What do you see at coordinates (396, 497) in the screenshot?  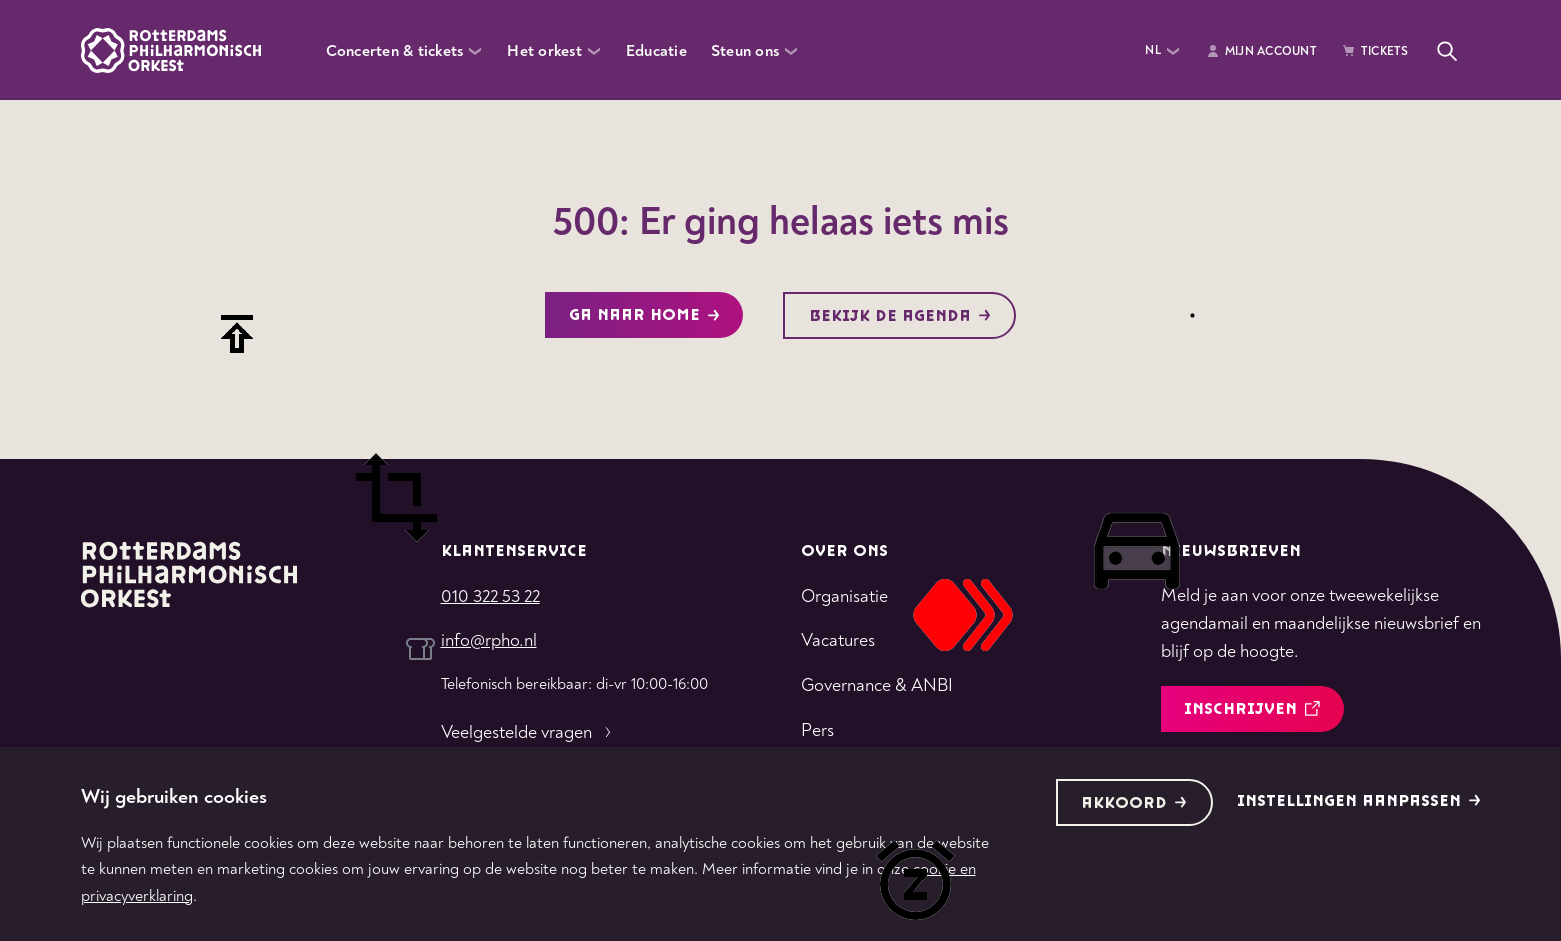 I see `transform or resize an image` at bounding box center [396, 497].